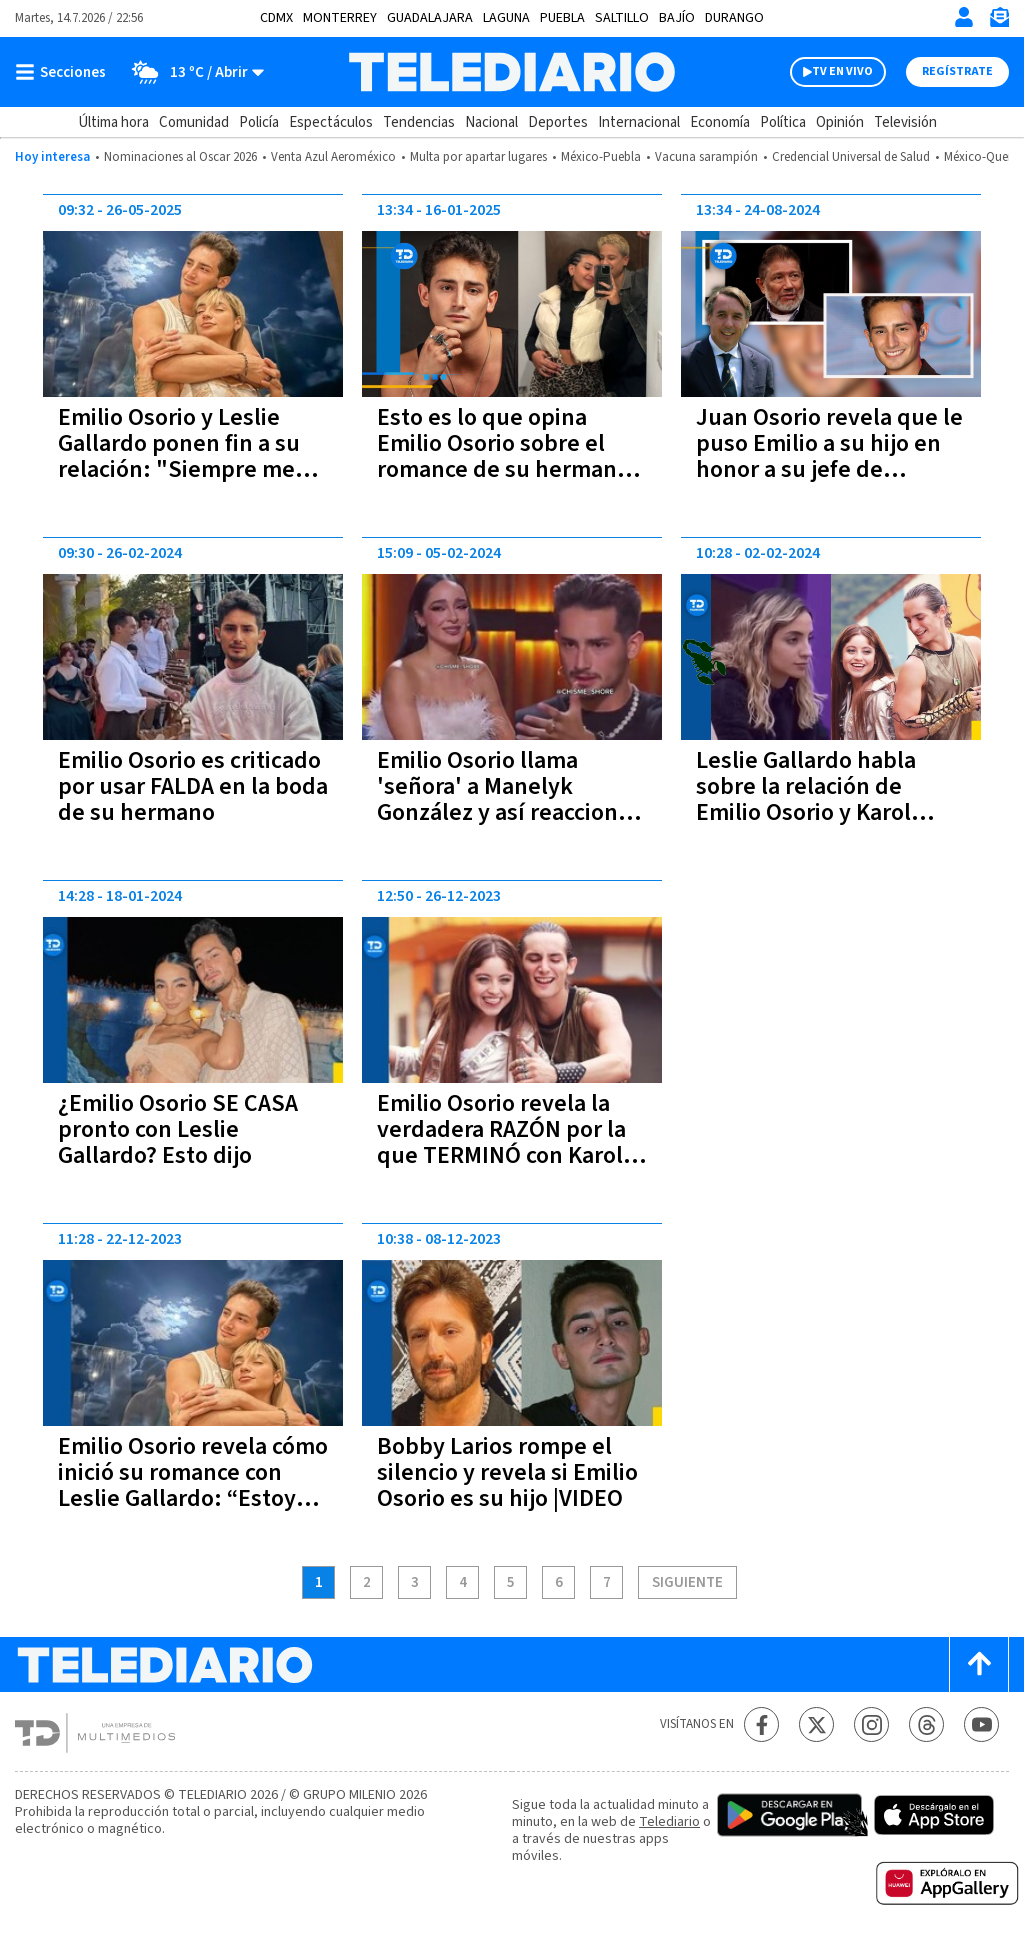  I want to click on indicates an explosion or blast effect in a game, so click(854, 1822).